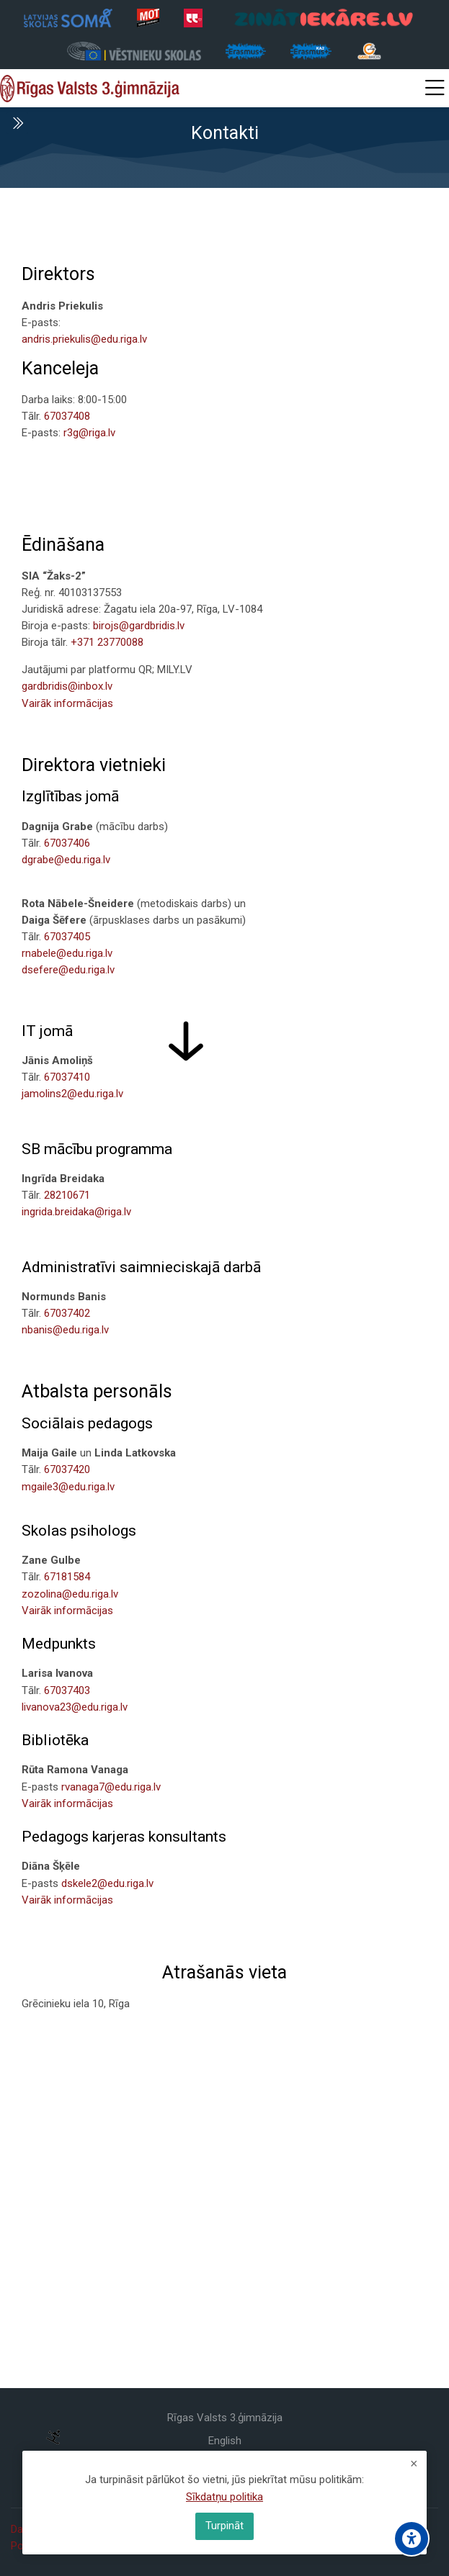 This screenshot has width=449, height=2576. What do you see at coordinates (186, 1041) in the screenshot?
I see `download a file or content` at bounding box center [186, 1041].